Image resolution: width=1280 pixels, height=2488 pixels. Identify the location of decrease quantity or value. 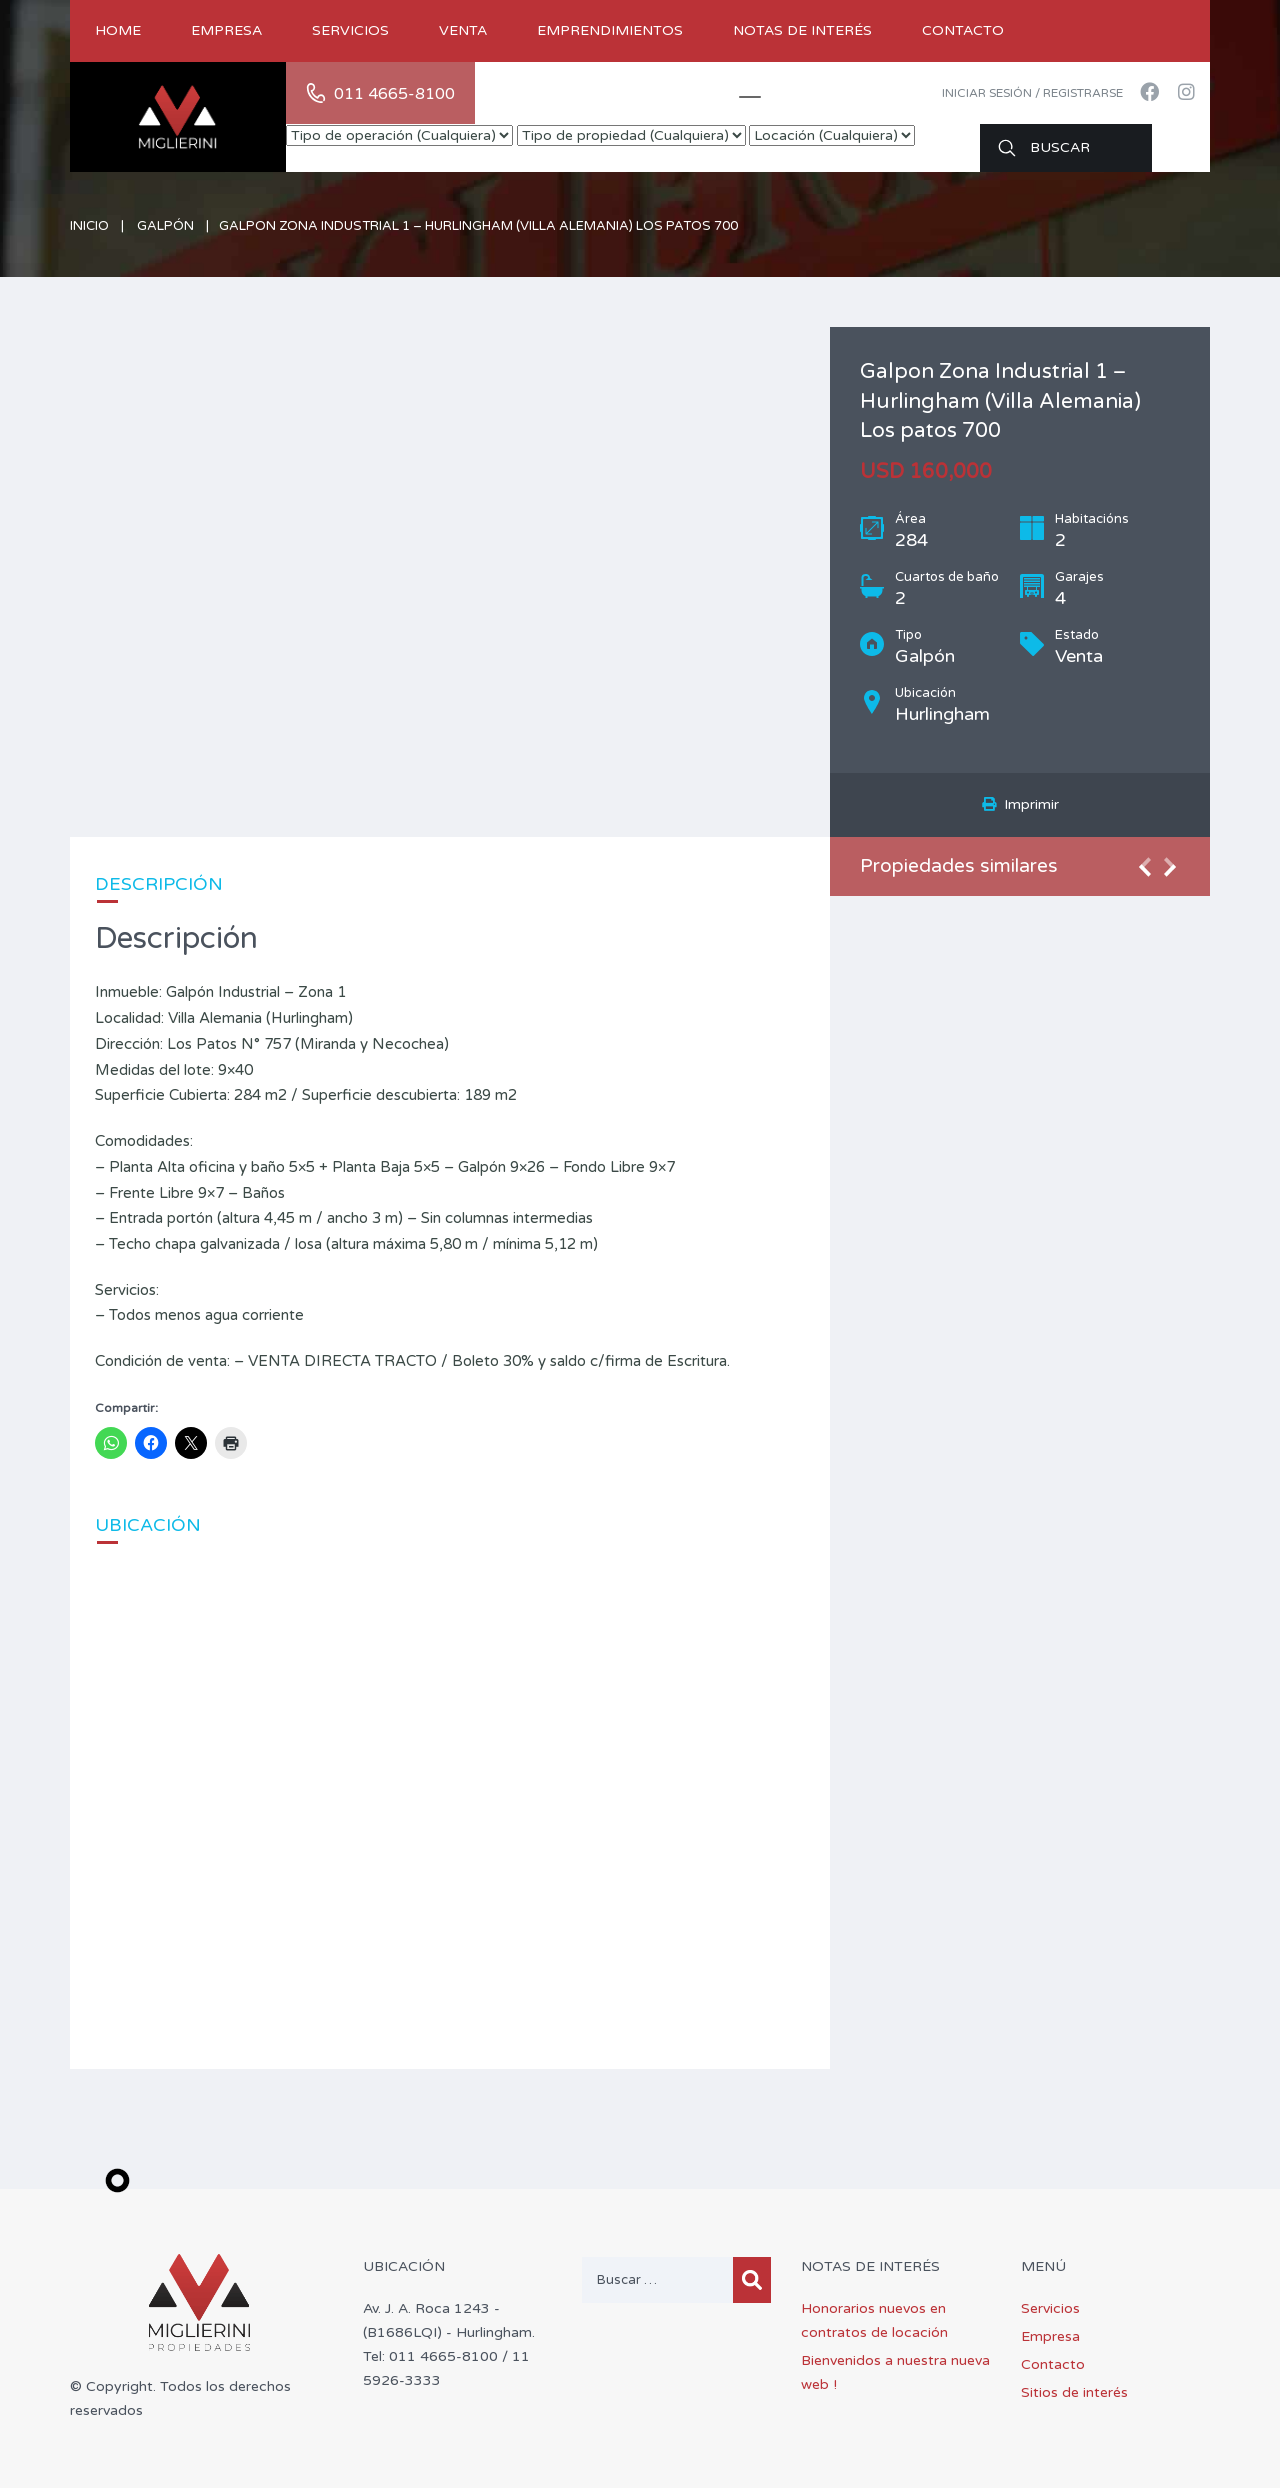
(750, 97).